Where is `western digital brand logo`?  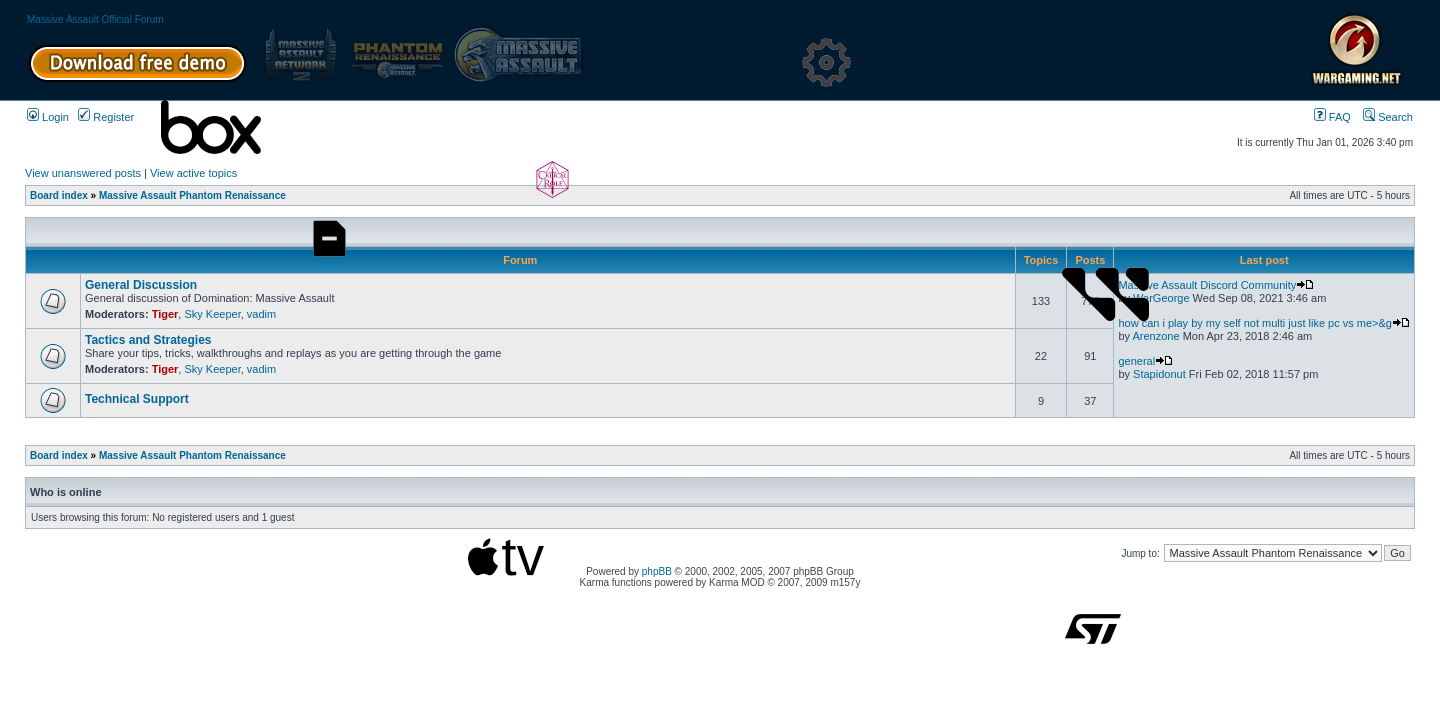 western digital brand logo is located at coordinates (1105, 294).